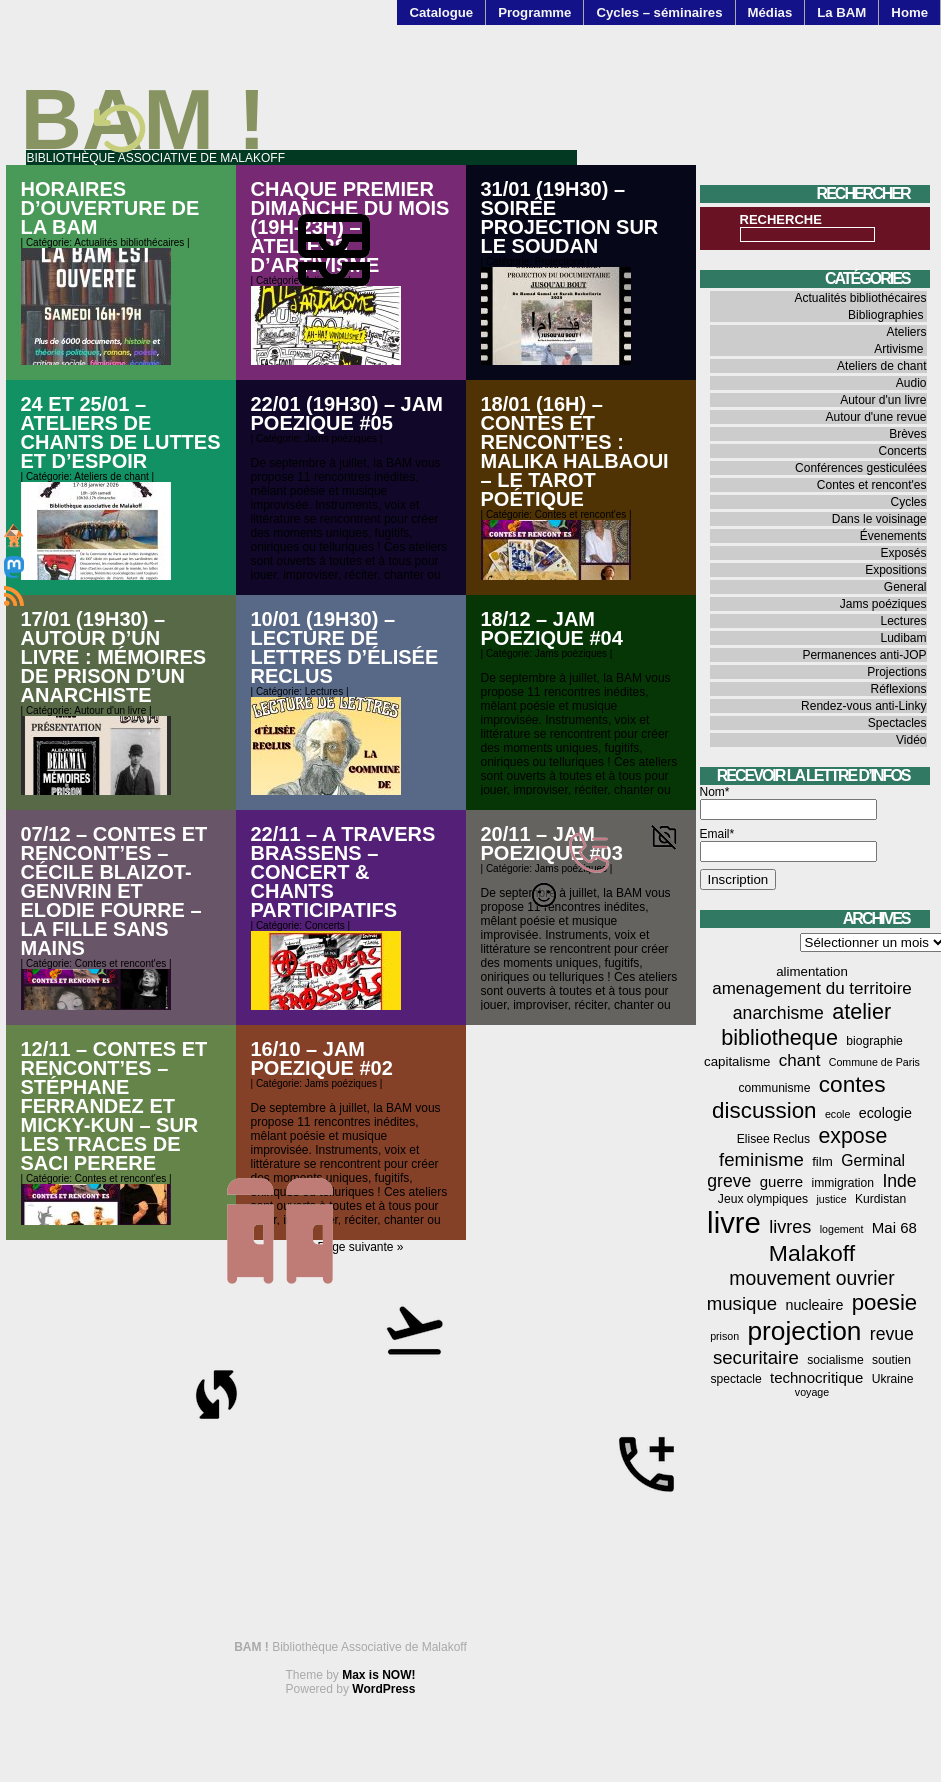  Describe the element at coordinates (590, 852) in the screenshot. I see `view call log or phone history` at that location.